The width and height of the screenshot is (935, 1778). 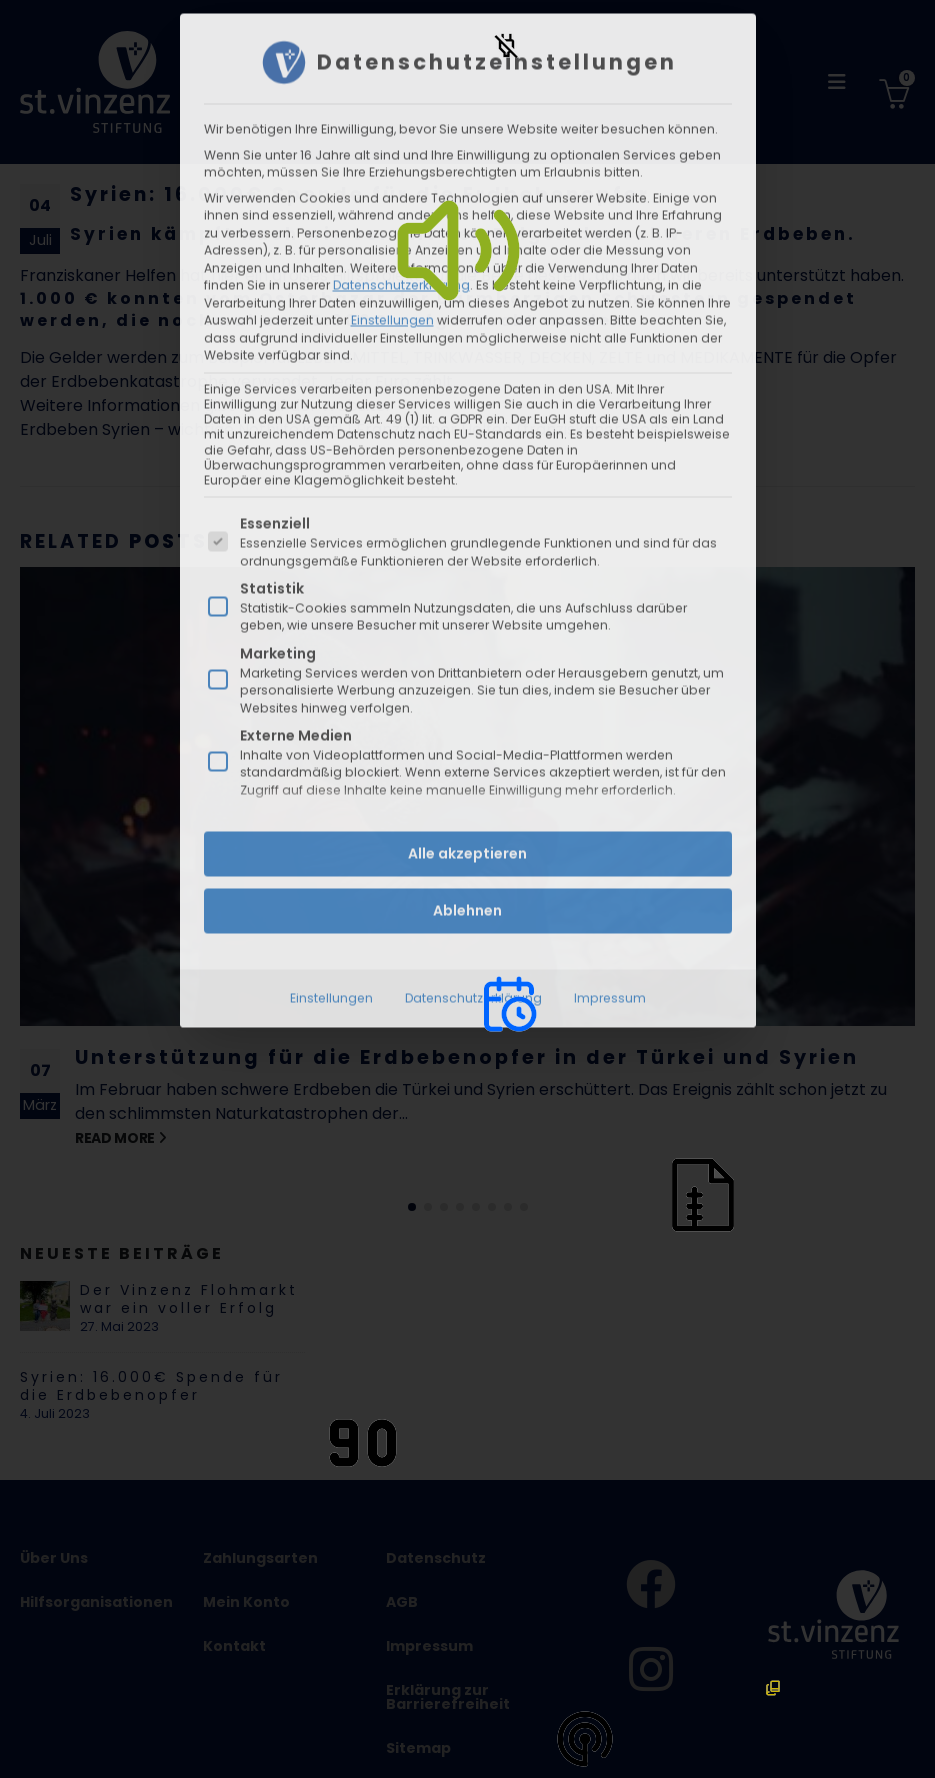 I want to click on access compressed or archived files, so click(x=703, y=1195).